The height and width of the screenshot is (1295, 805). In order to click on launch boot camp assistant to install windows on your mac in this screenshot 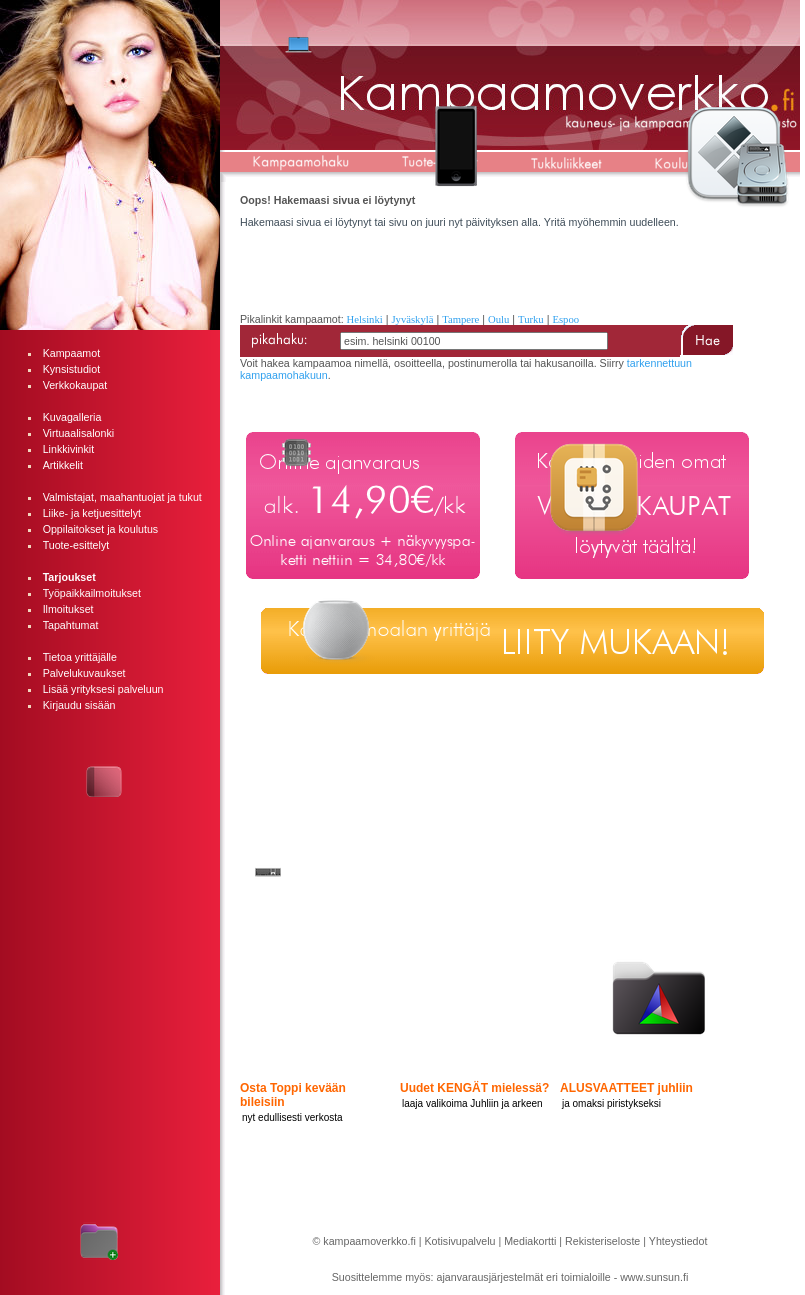, I will do `click(734, 153)`.